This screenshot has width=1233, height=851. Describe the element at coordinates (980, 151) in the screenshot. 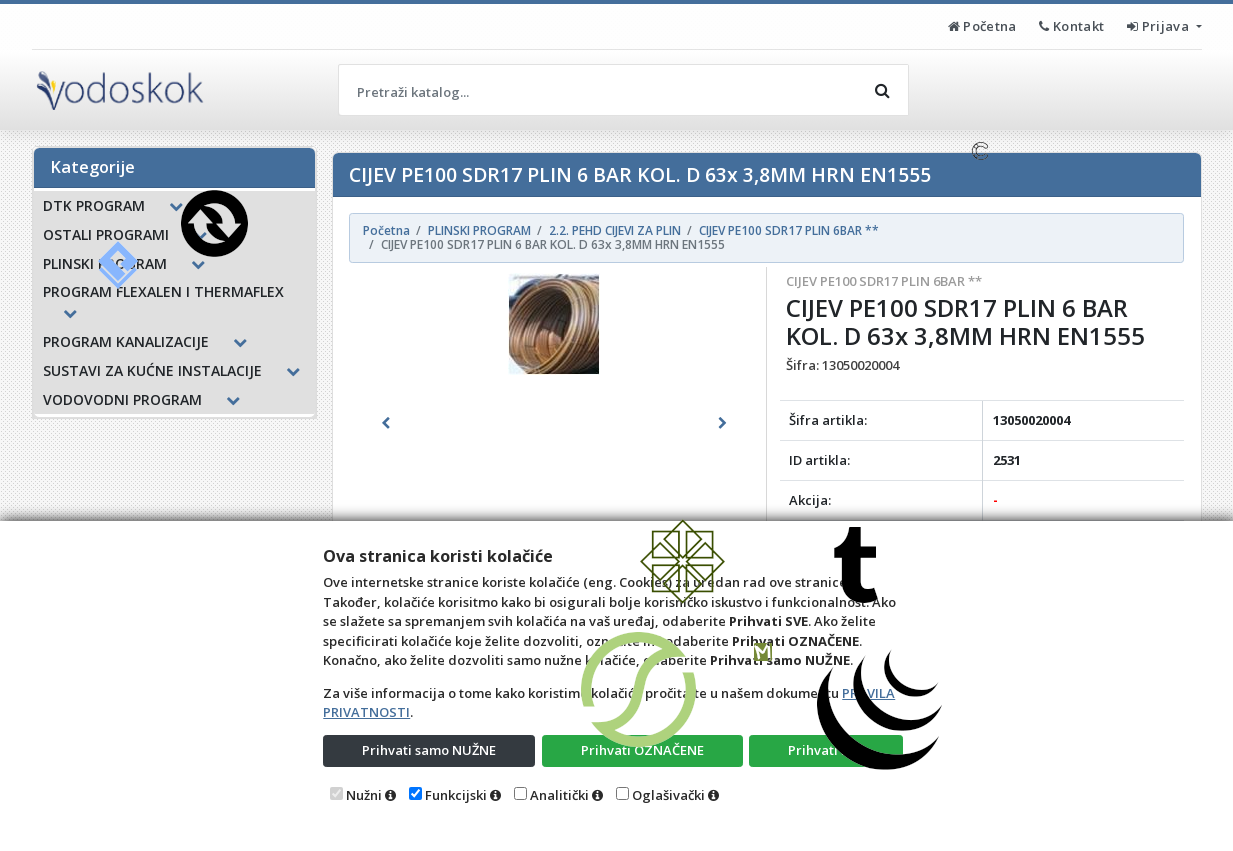

I see `link to Contentful CMS platform` at that location.